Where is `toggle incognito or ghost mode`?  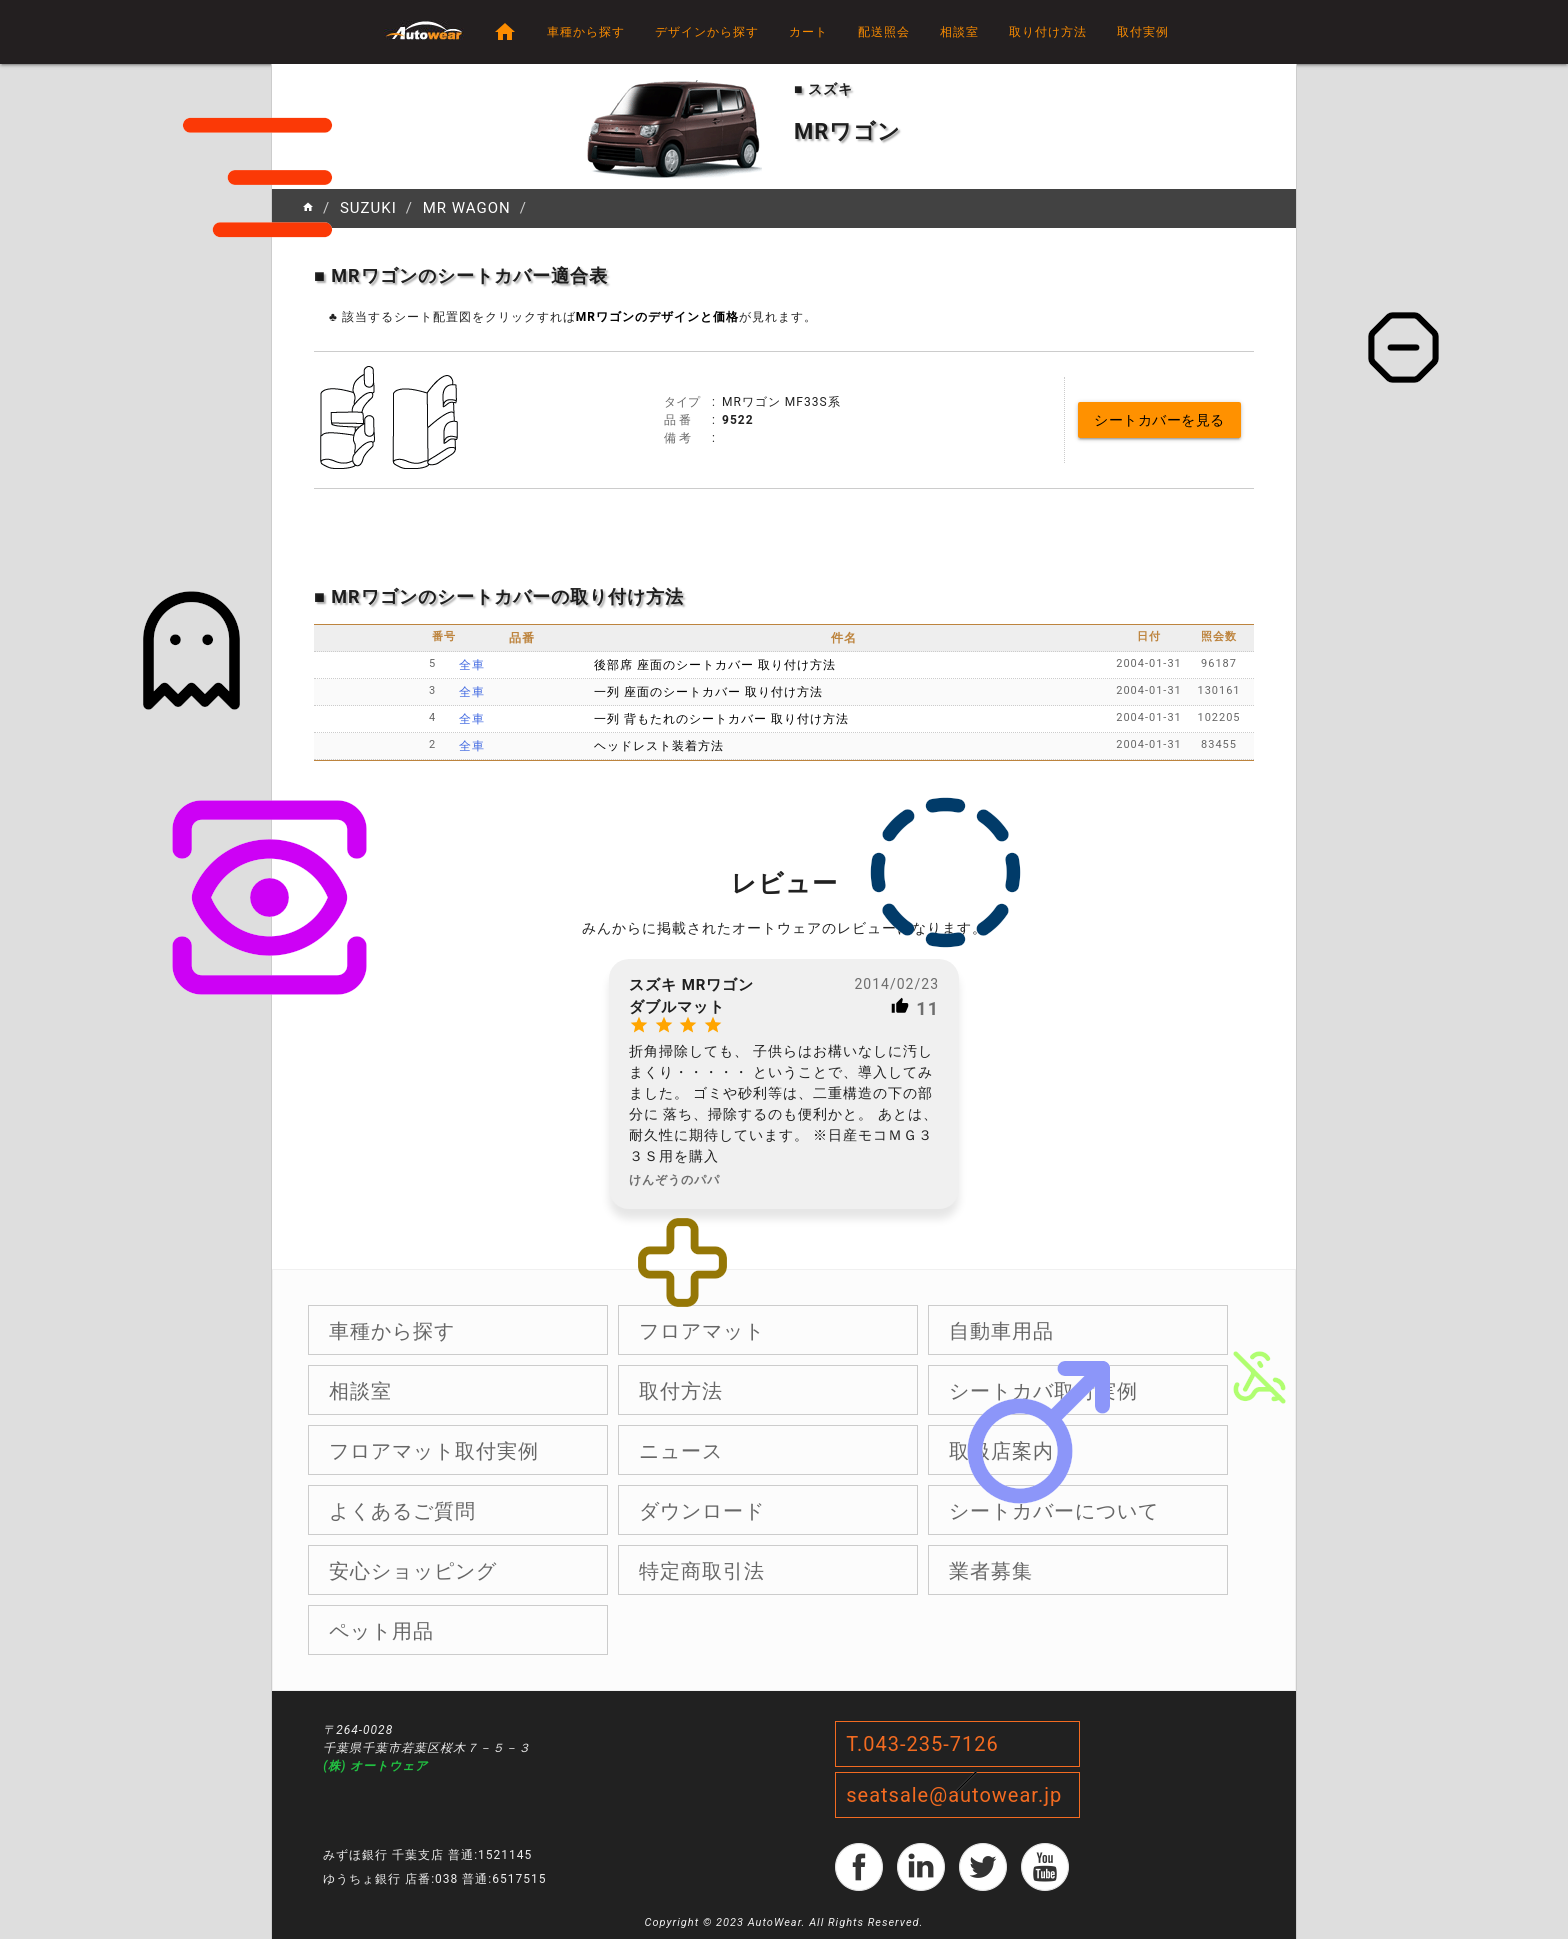 toggle incognito or ghost mode is located at coordinates (191, 650).